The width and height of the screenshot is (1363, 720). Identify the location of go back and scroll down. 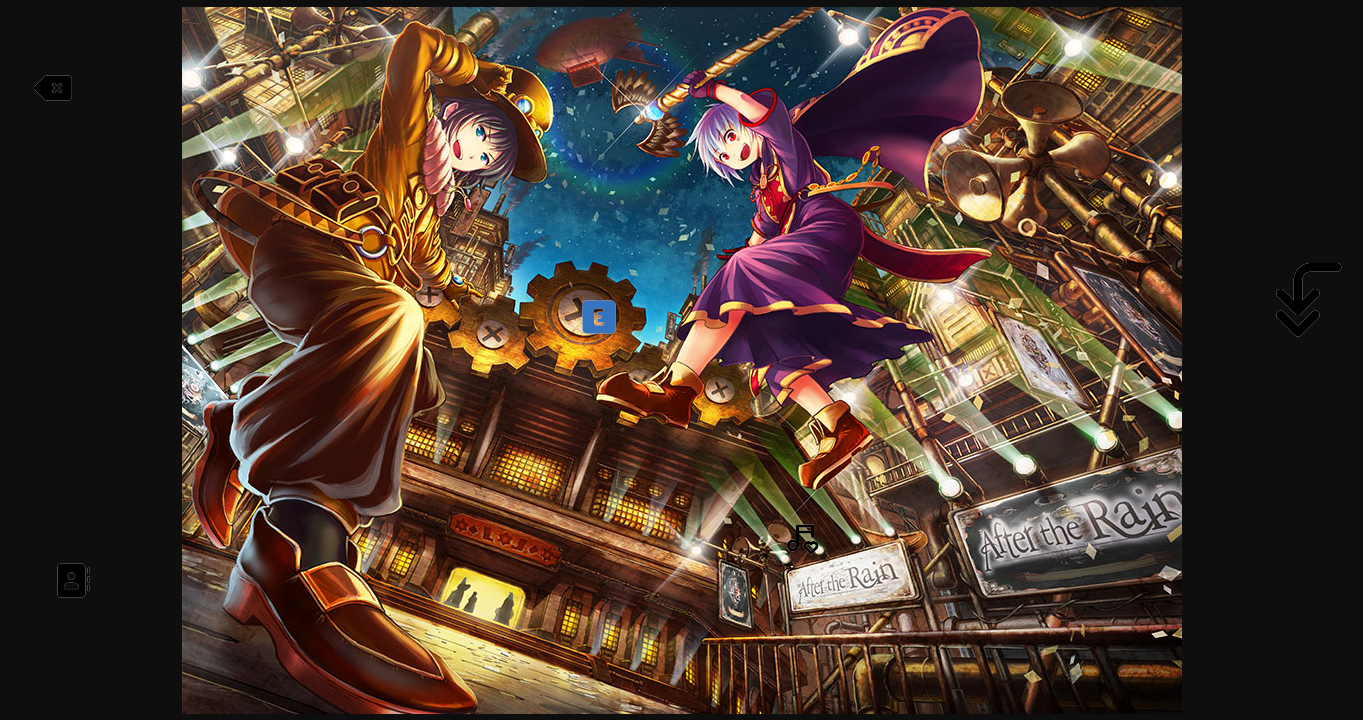
(1311, 302).